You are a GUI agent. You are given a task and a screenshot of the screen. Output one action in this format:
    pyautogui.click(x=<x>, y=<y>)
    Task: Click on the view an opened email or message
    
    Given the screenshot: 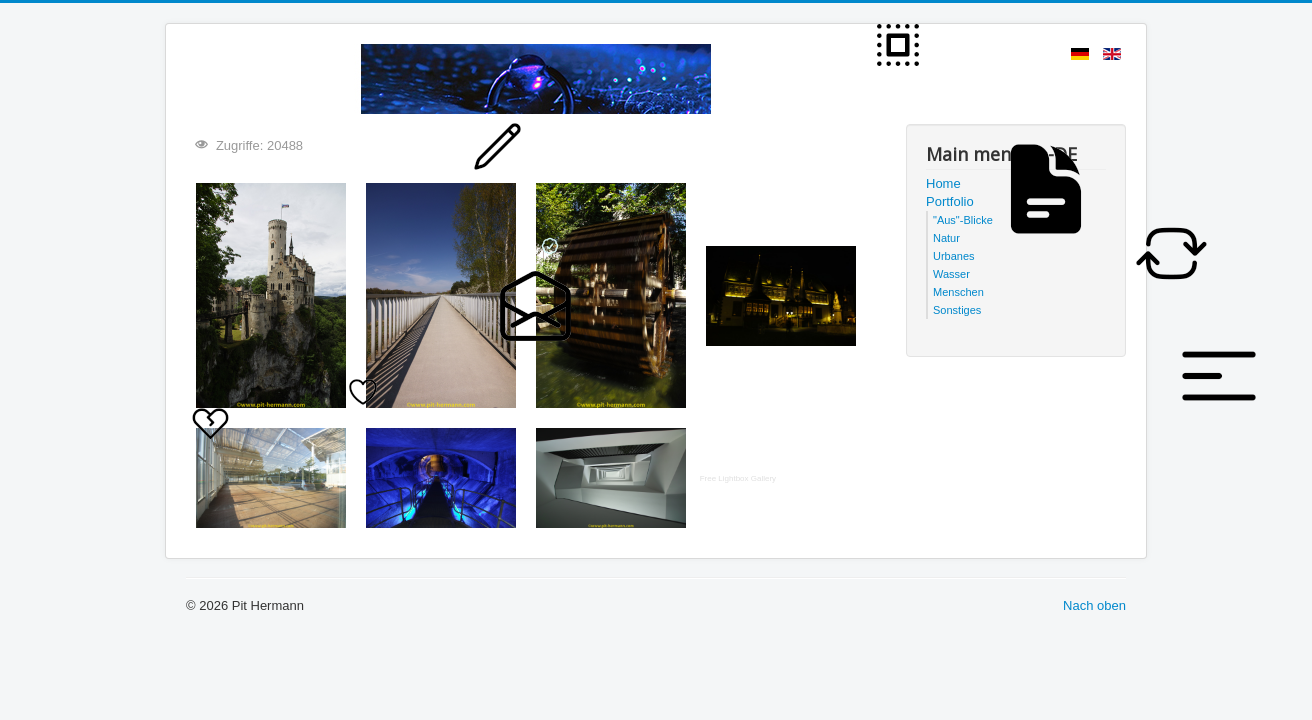 What is the action you would take?
    pyautogui.click(x=535, y=305)
    